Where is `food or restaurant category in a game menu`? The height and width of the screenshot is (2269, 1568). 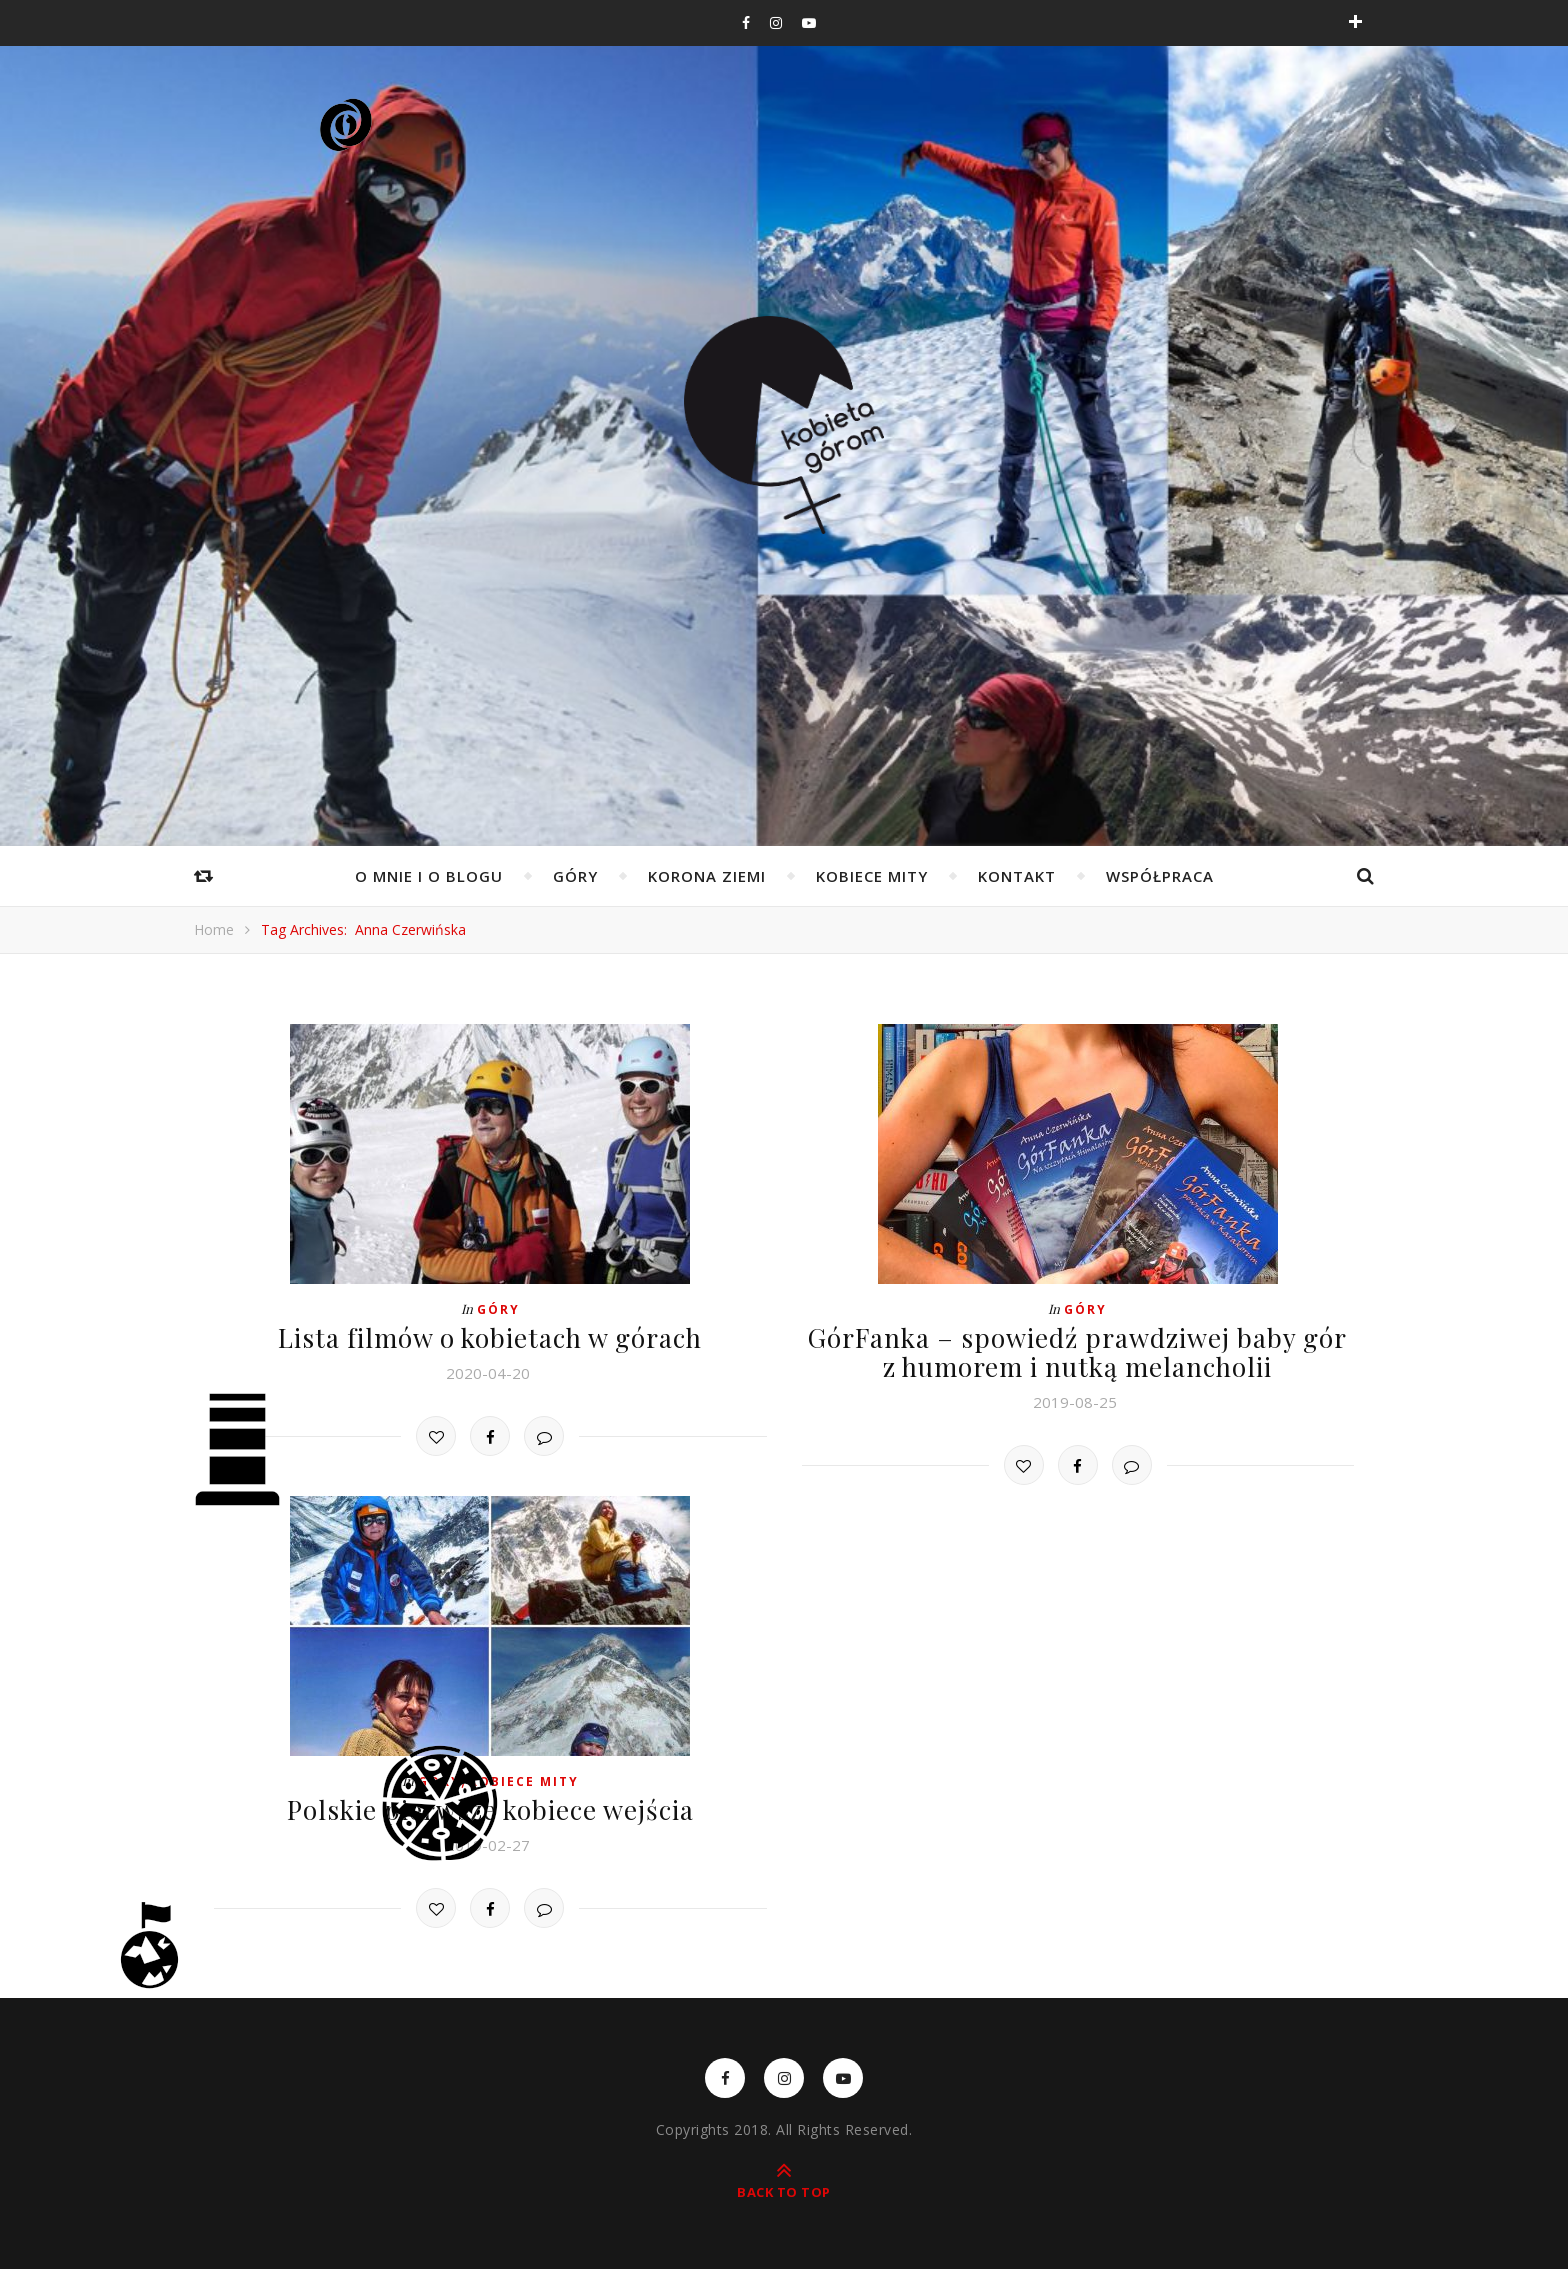 food or restaurant category in a game menu is located at coordinates (440, 1803).